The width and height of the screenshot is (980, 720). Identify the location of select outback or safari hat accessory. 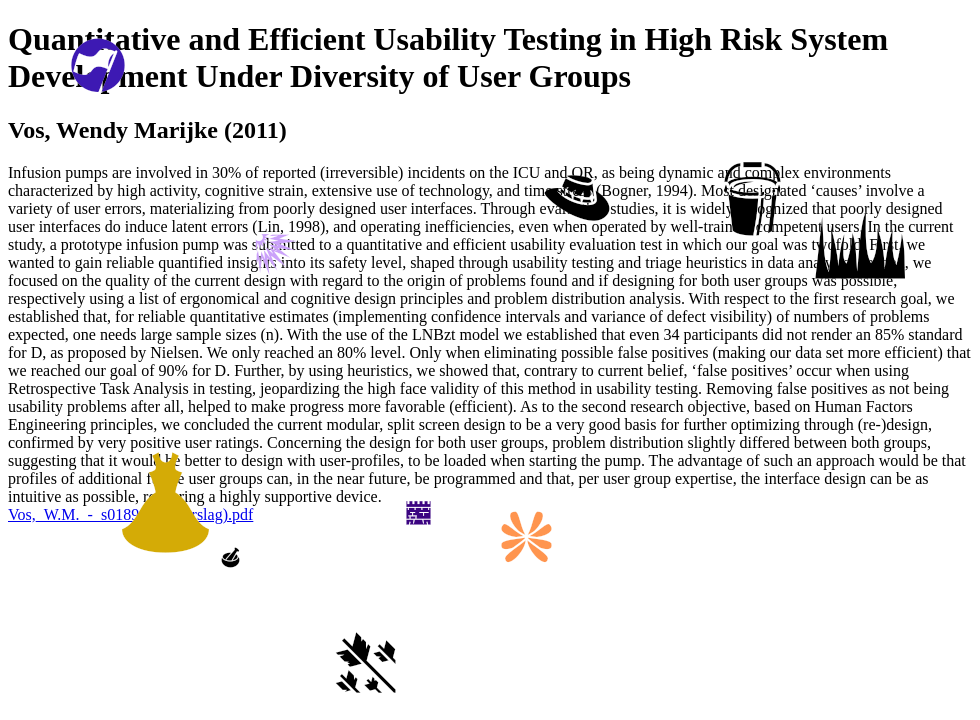
(577, 198).